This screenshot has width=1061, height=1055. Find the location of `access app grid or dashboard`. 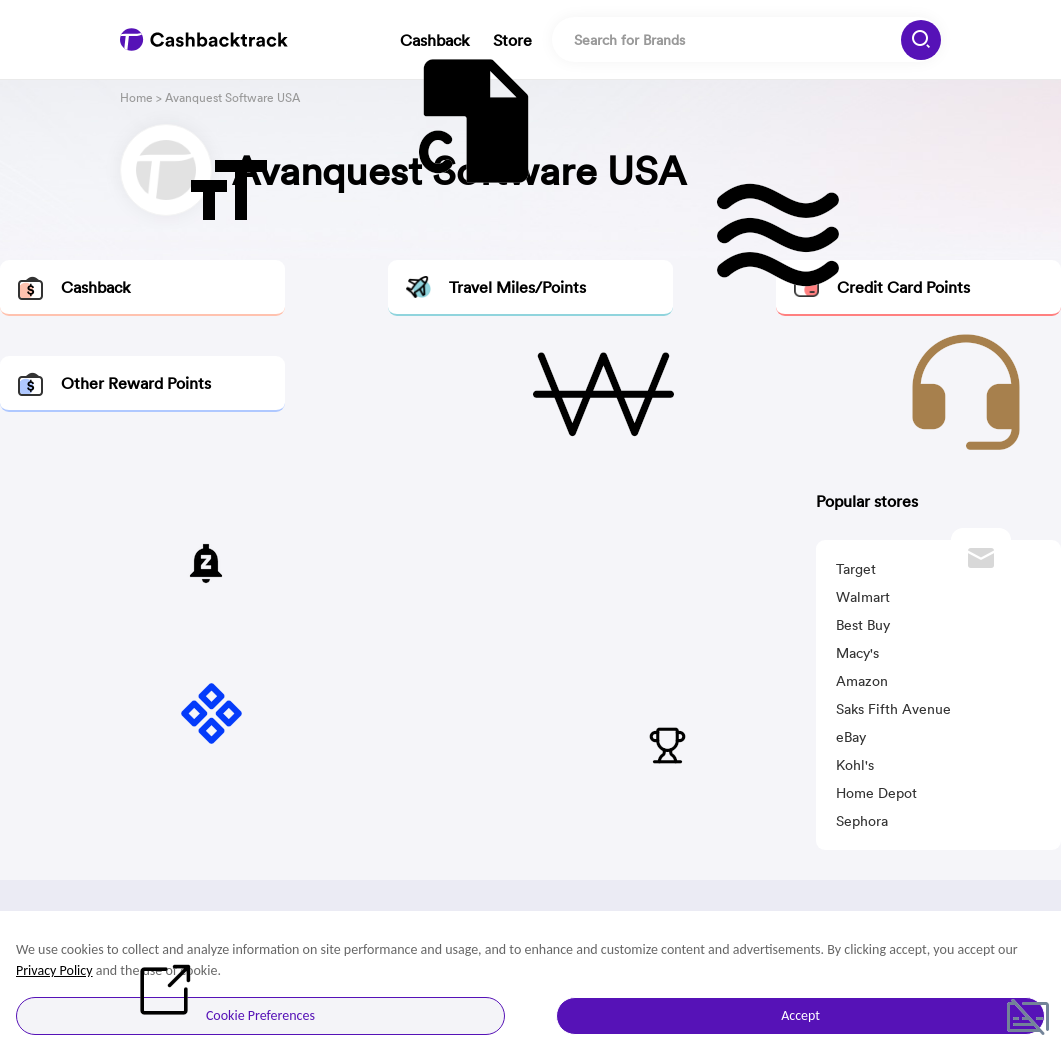

access app grid or dashboard is located at coordinates (211, 713).